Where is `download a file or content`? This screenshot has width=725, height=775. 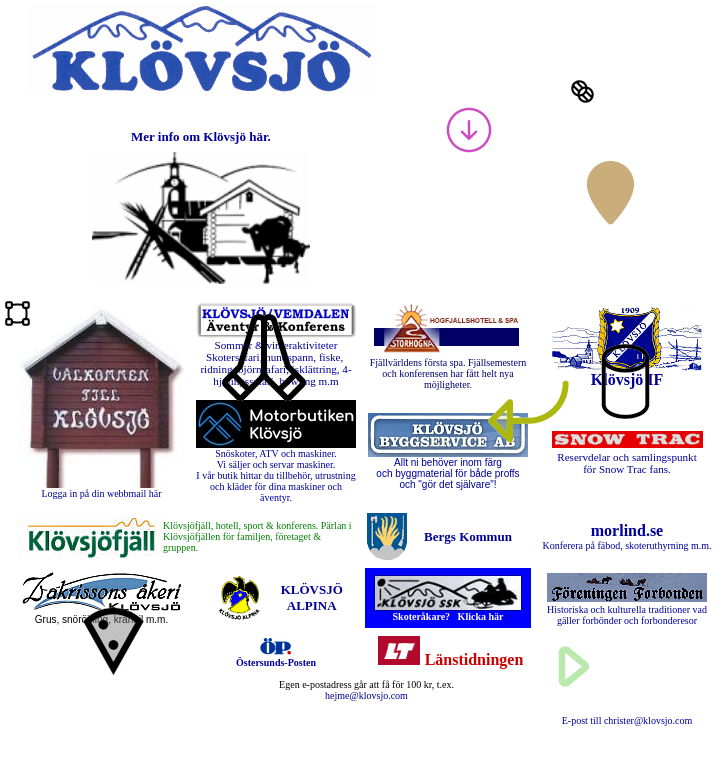
download a file or content is located at coordinates (469, 130).